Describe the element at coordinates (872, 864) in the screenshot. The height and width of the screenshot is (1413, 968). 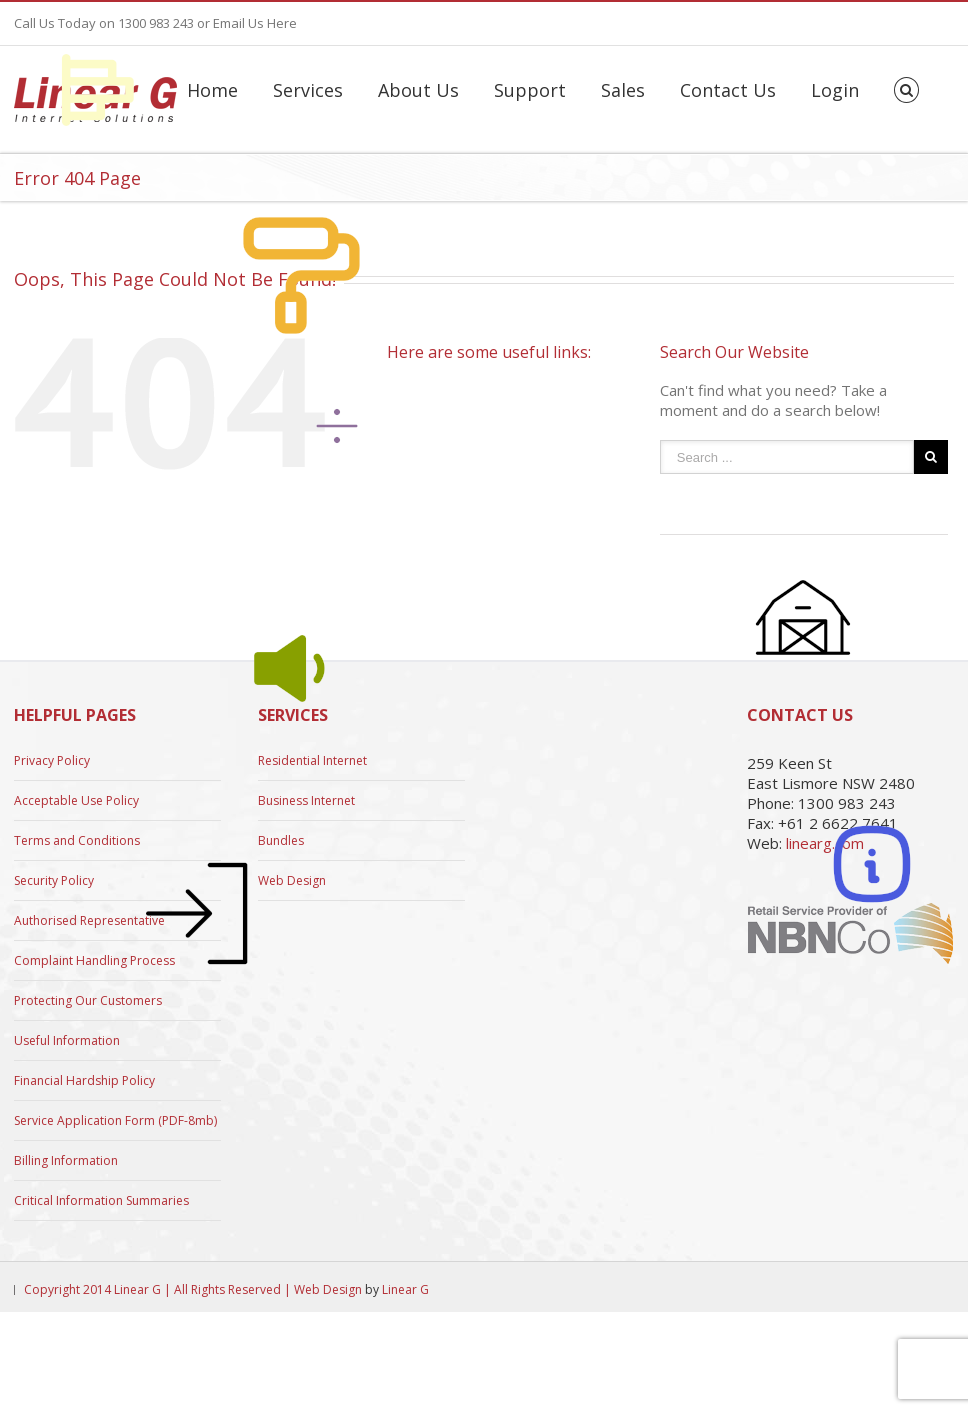
I see `view more information or details` at that location.